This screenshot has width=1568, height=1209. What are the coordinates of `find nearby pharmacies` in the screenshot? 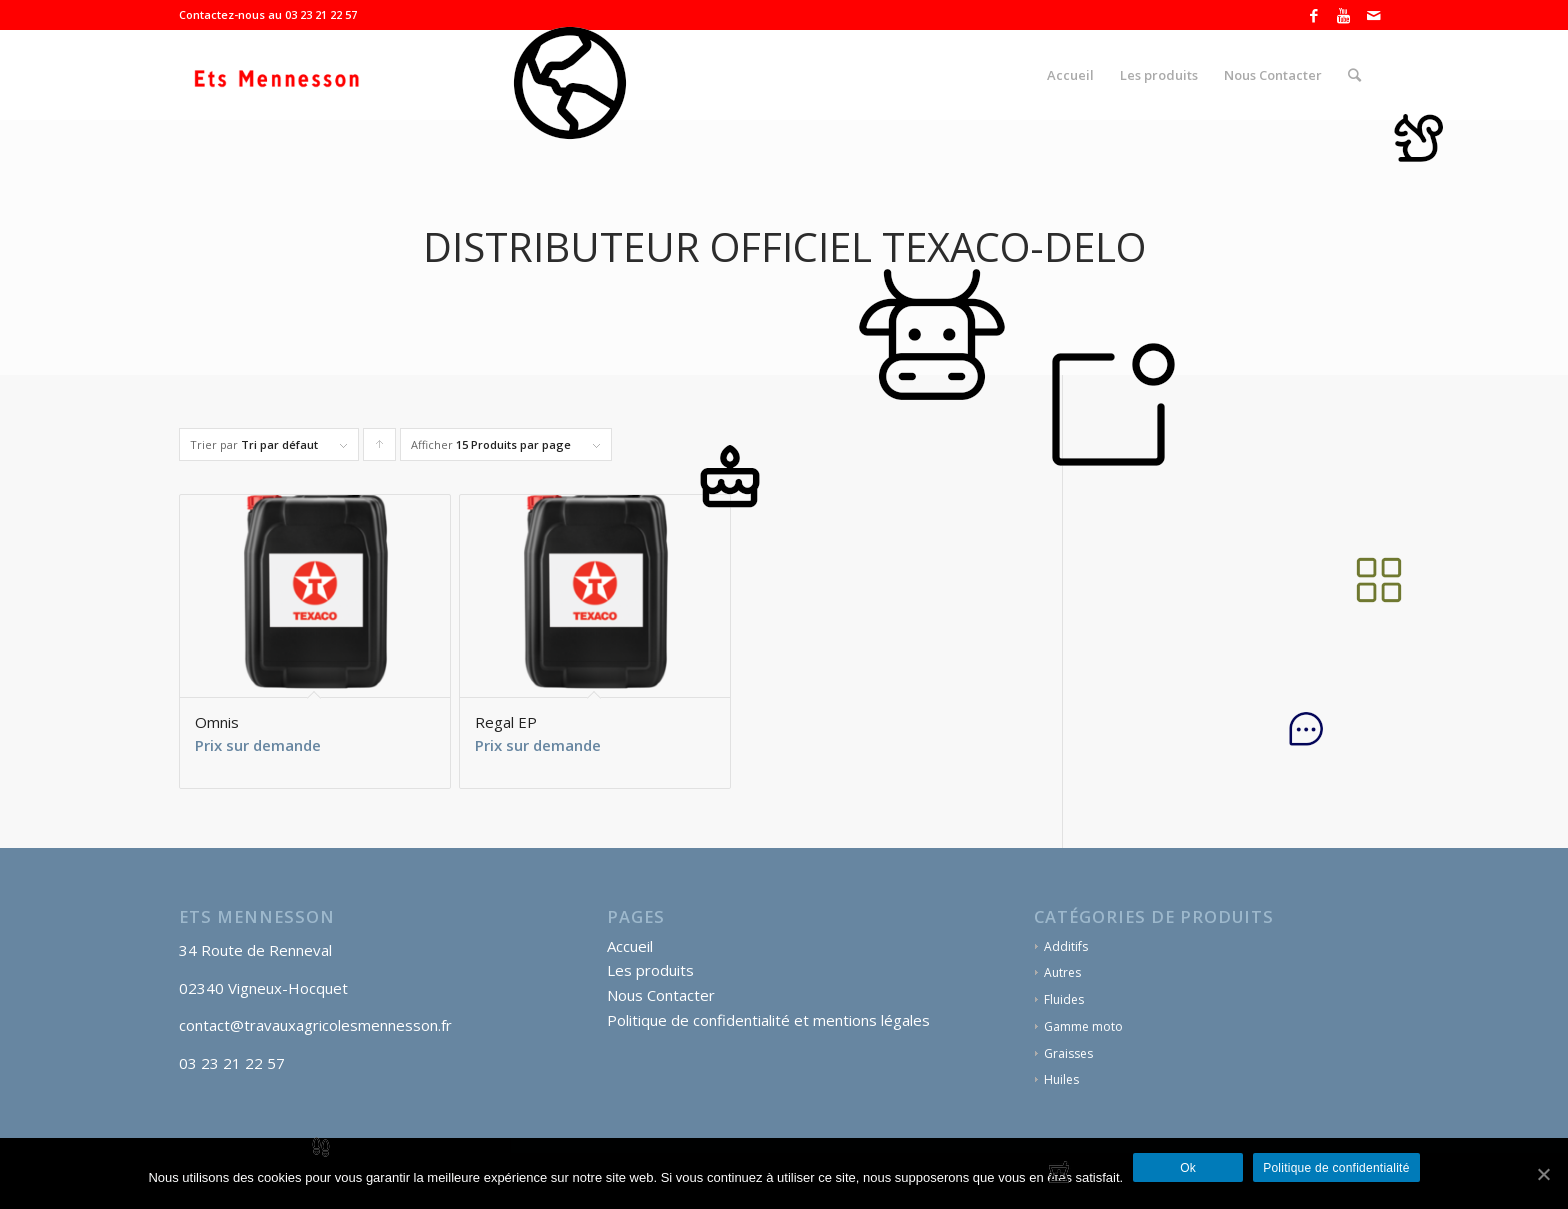 It's located at (1059, 1173).